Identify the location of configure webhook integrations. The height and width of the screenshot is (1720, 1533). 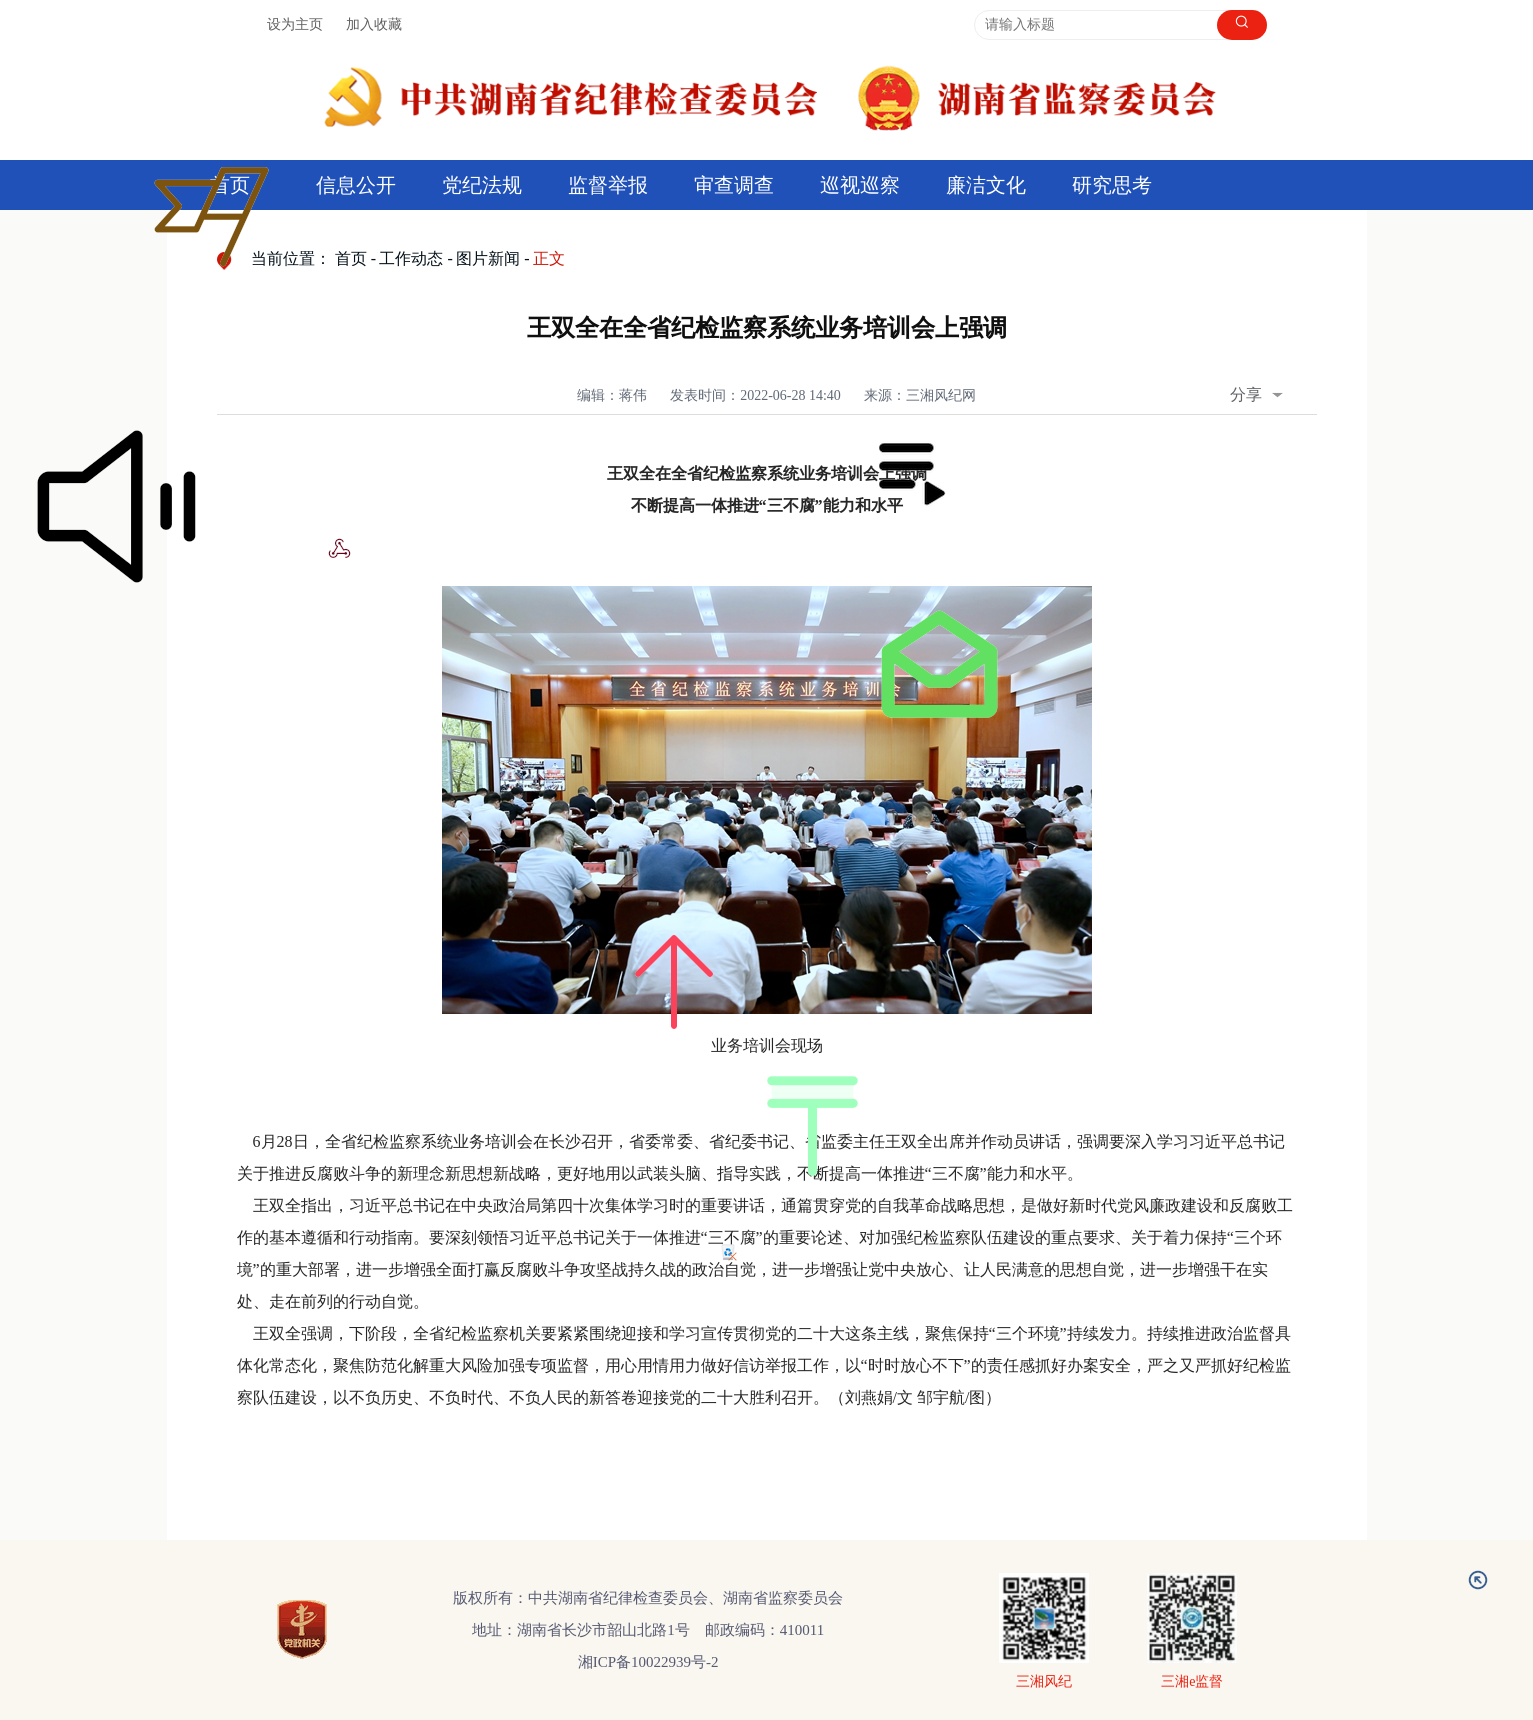
(339, 549).